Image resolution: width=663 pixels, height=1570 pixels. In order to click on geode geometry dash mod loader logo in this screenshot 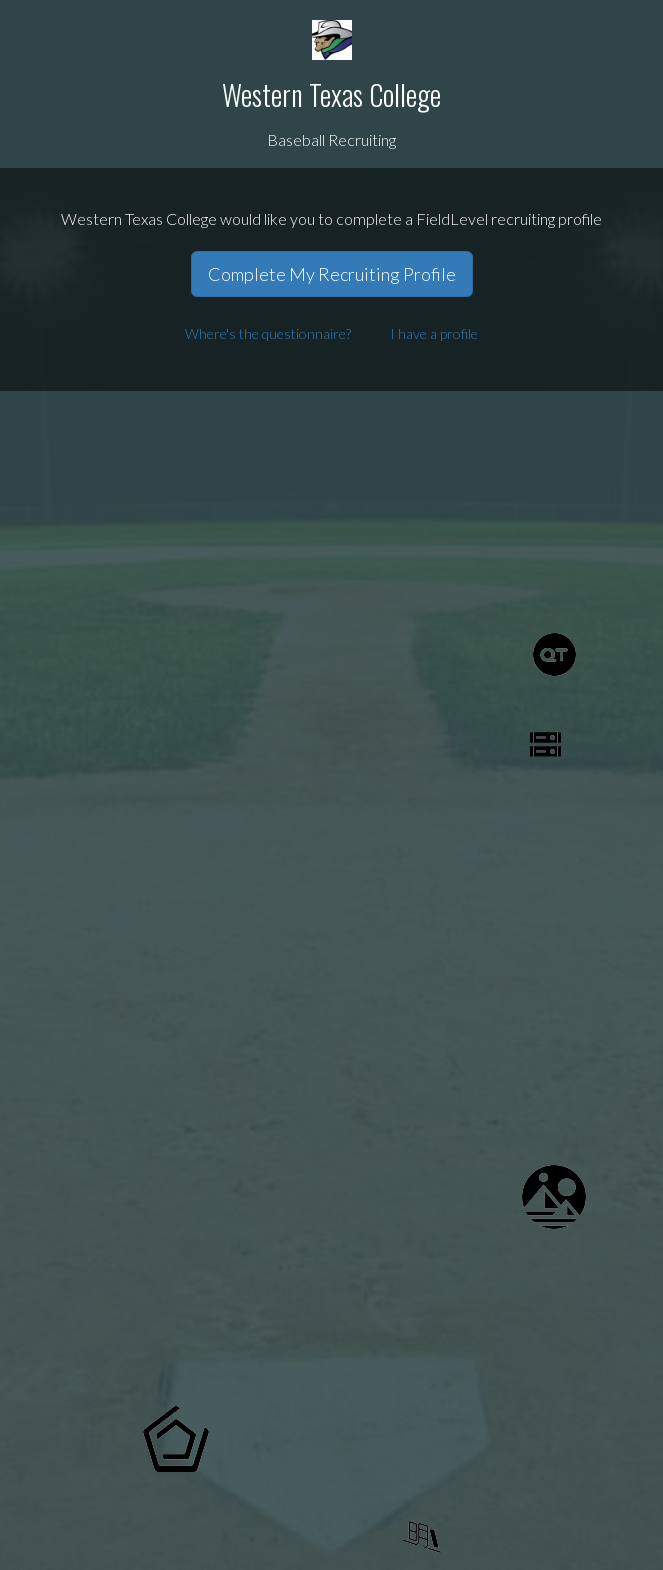, I will do `click(176, 1439)`.